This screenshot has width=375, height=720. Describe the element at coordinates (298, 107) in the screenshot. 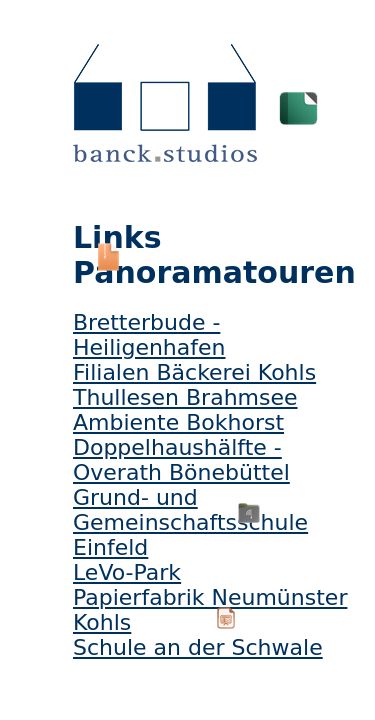

I see `change desktop wallpaper settings` at that location.